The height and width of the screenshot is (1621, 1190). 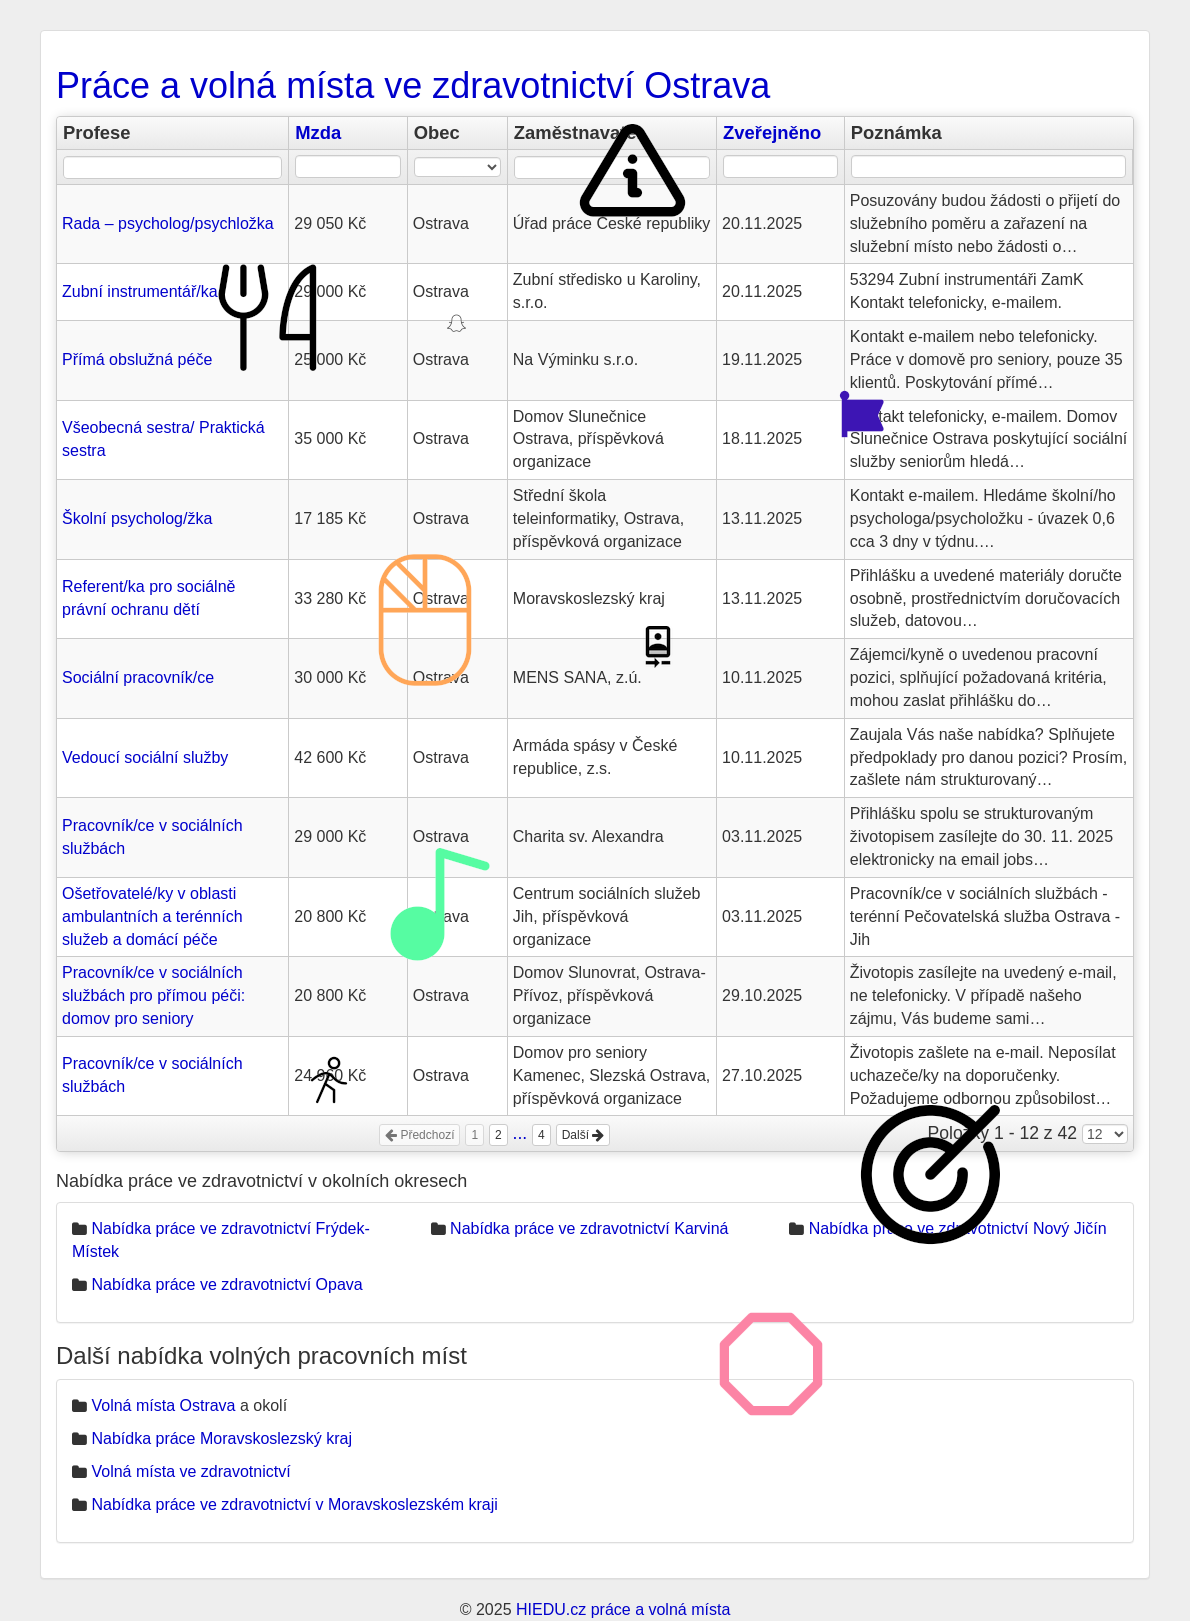 I want to click on open Snapchat app, so click(x=456, y=323).